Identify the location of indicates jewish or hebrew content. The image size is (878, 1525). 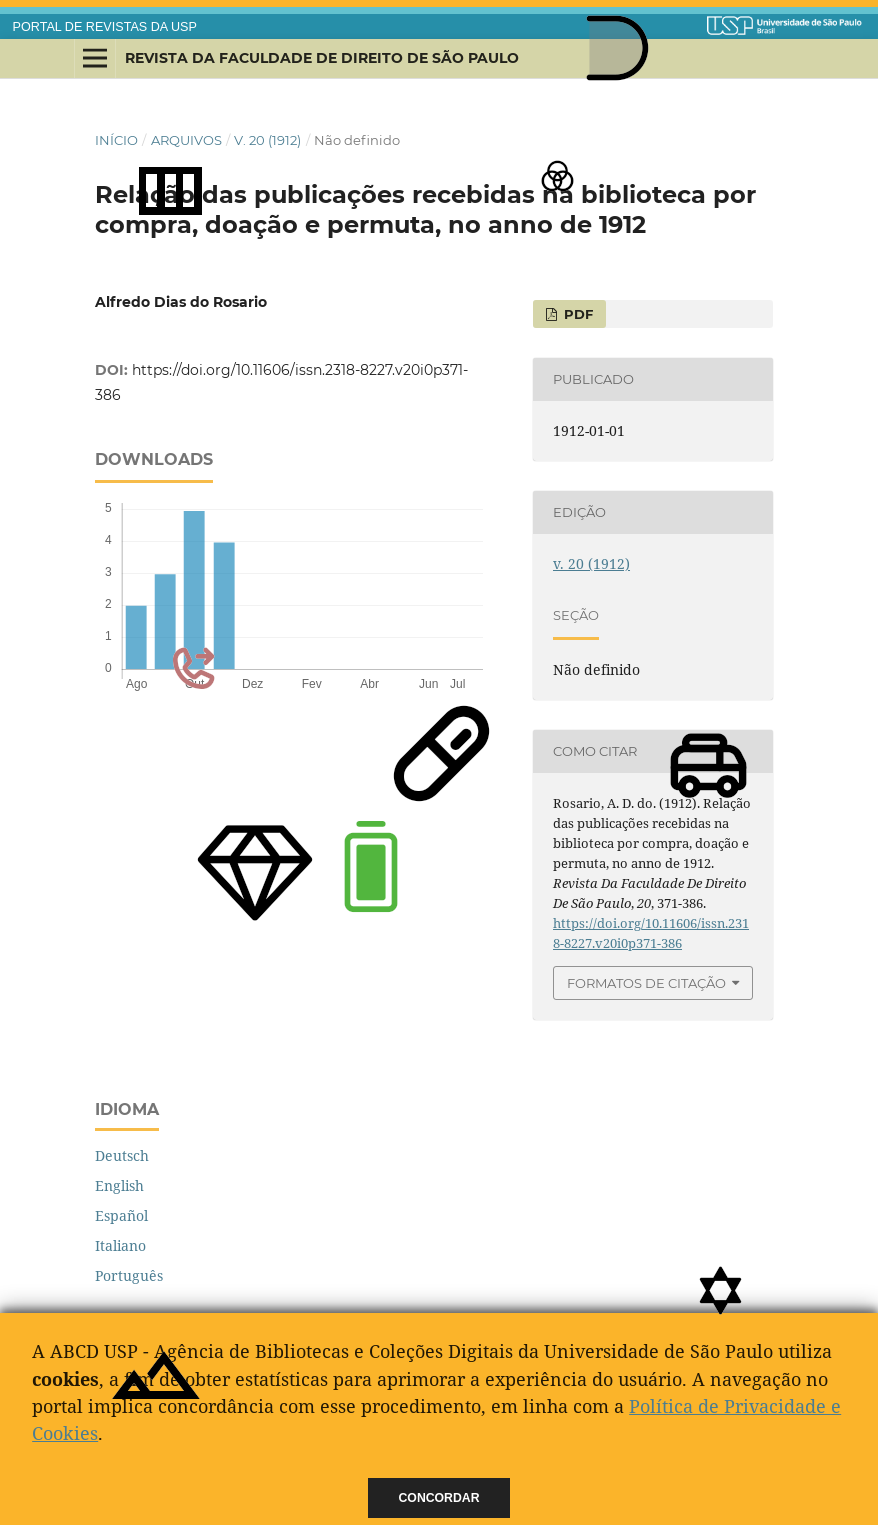
(720, 1290).